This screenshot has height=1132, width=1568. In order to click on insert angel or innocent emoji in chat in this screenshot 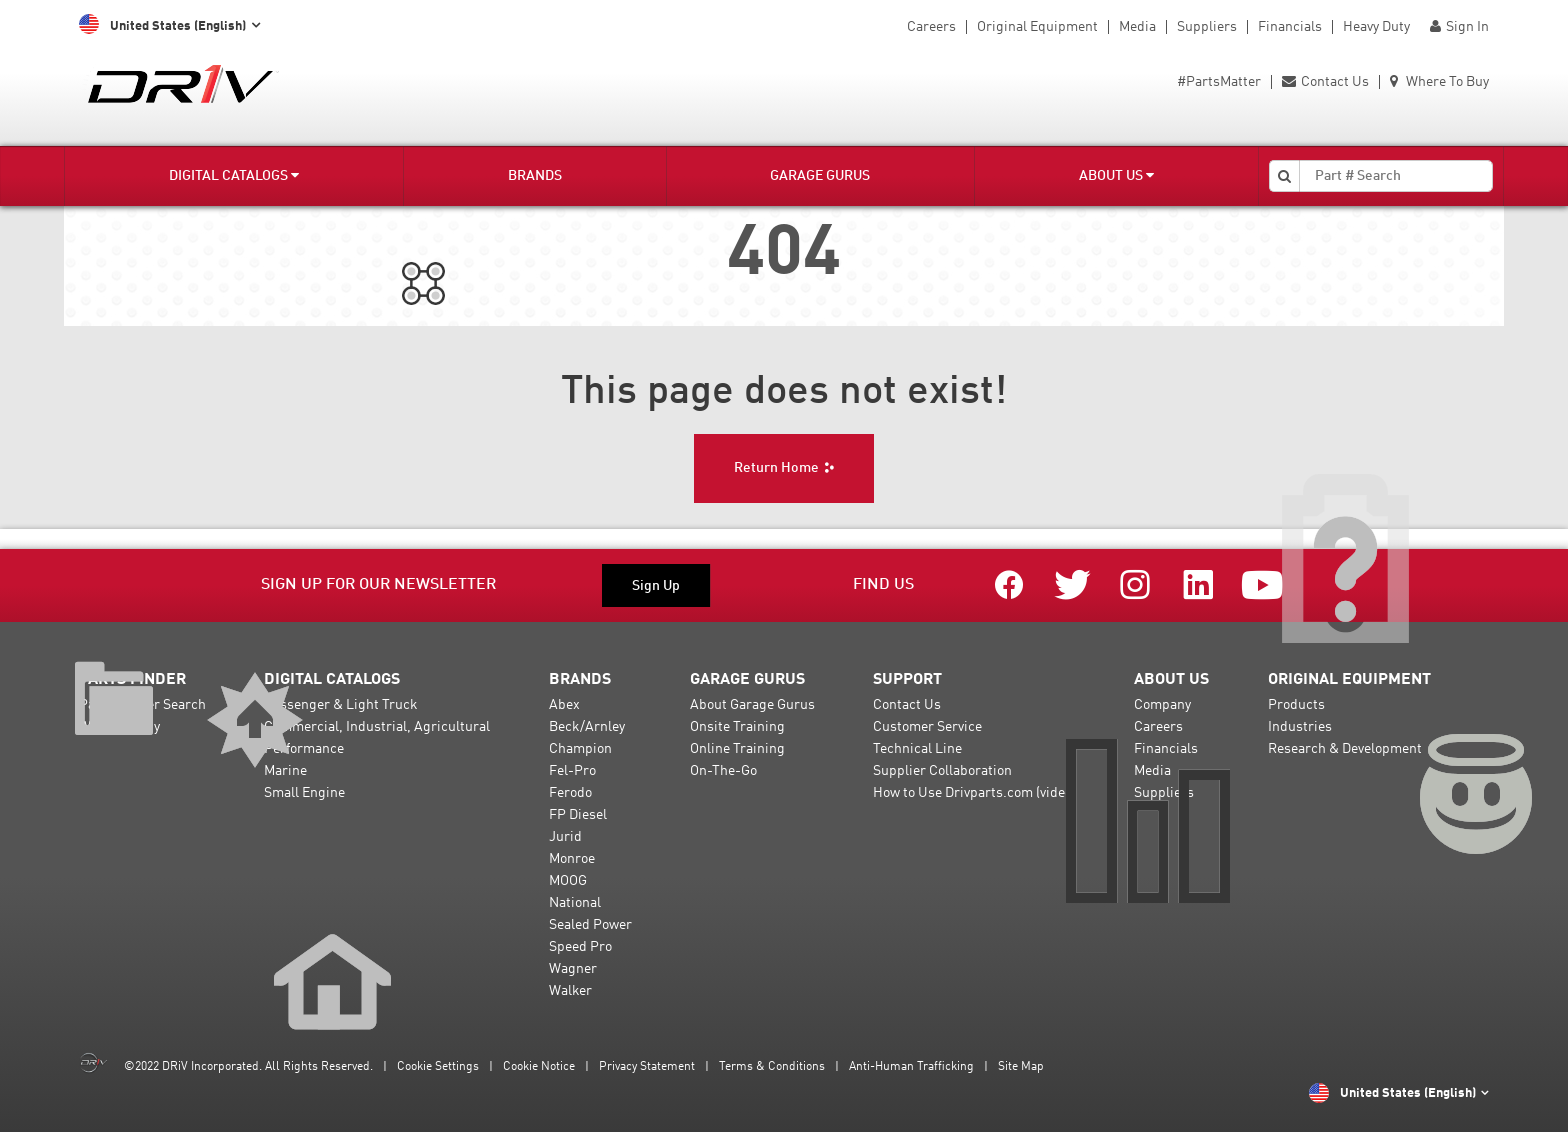, I will do `click(1476, 798)`.